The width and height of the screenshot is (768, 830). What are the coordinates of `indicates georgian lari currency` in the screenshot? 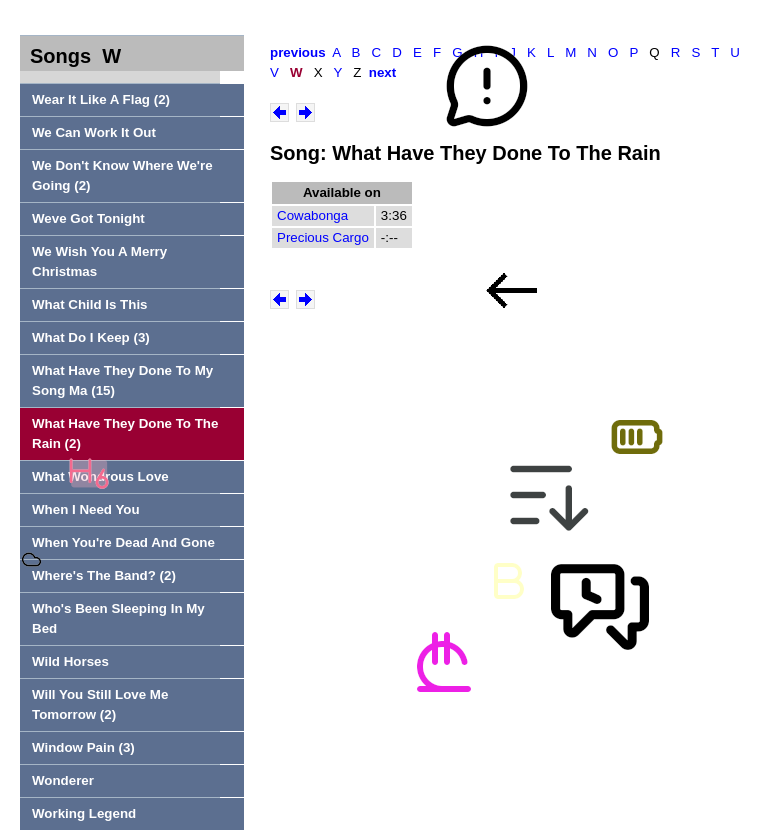 It's located at (444, 662).